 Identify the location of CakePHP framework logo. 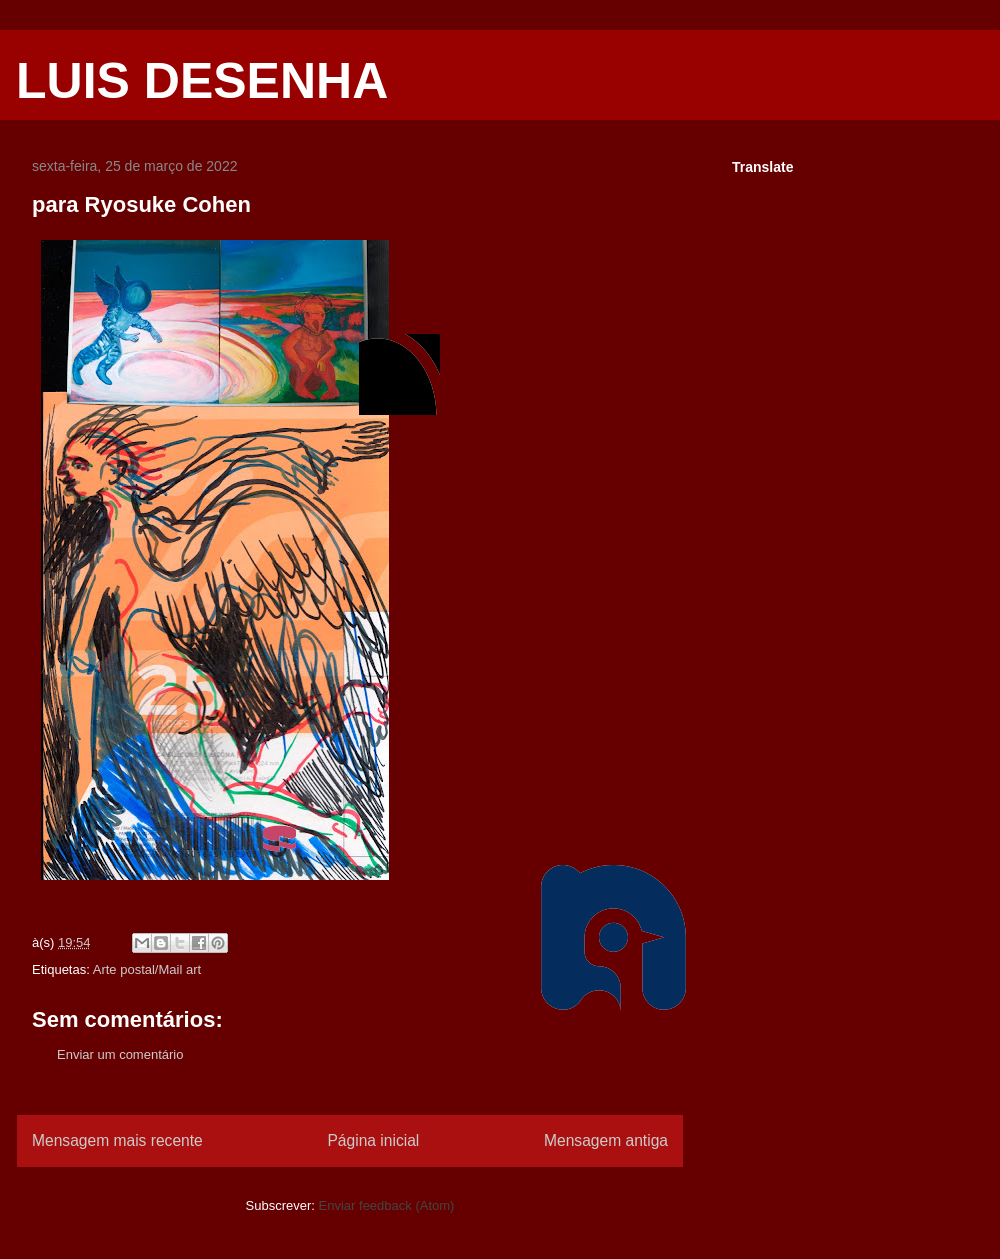
(279, 838).